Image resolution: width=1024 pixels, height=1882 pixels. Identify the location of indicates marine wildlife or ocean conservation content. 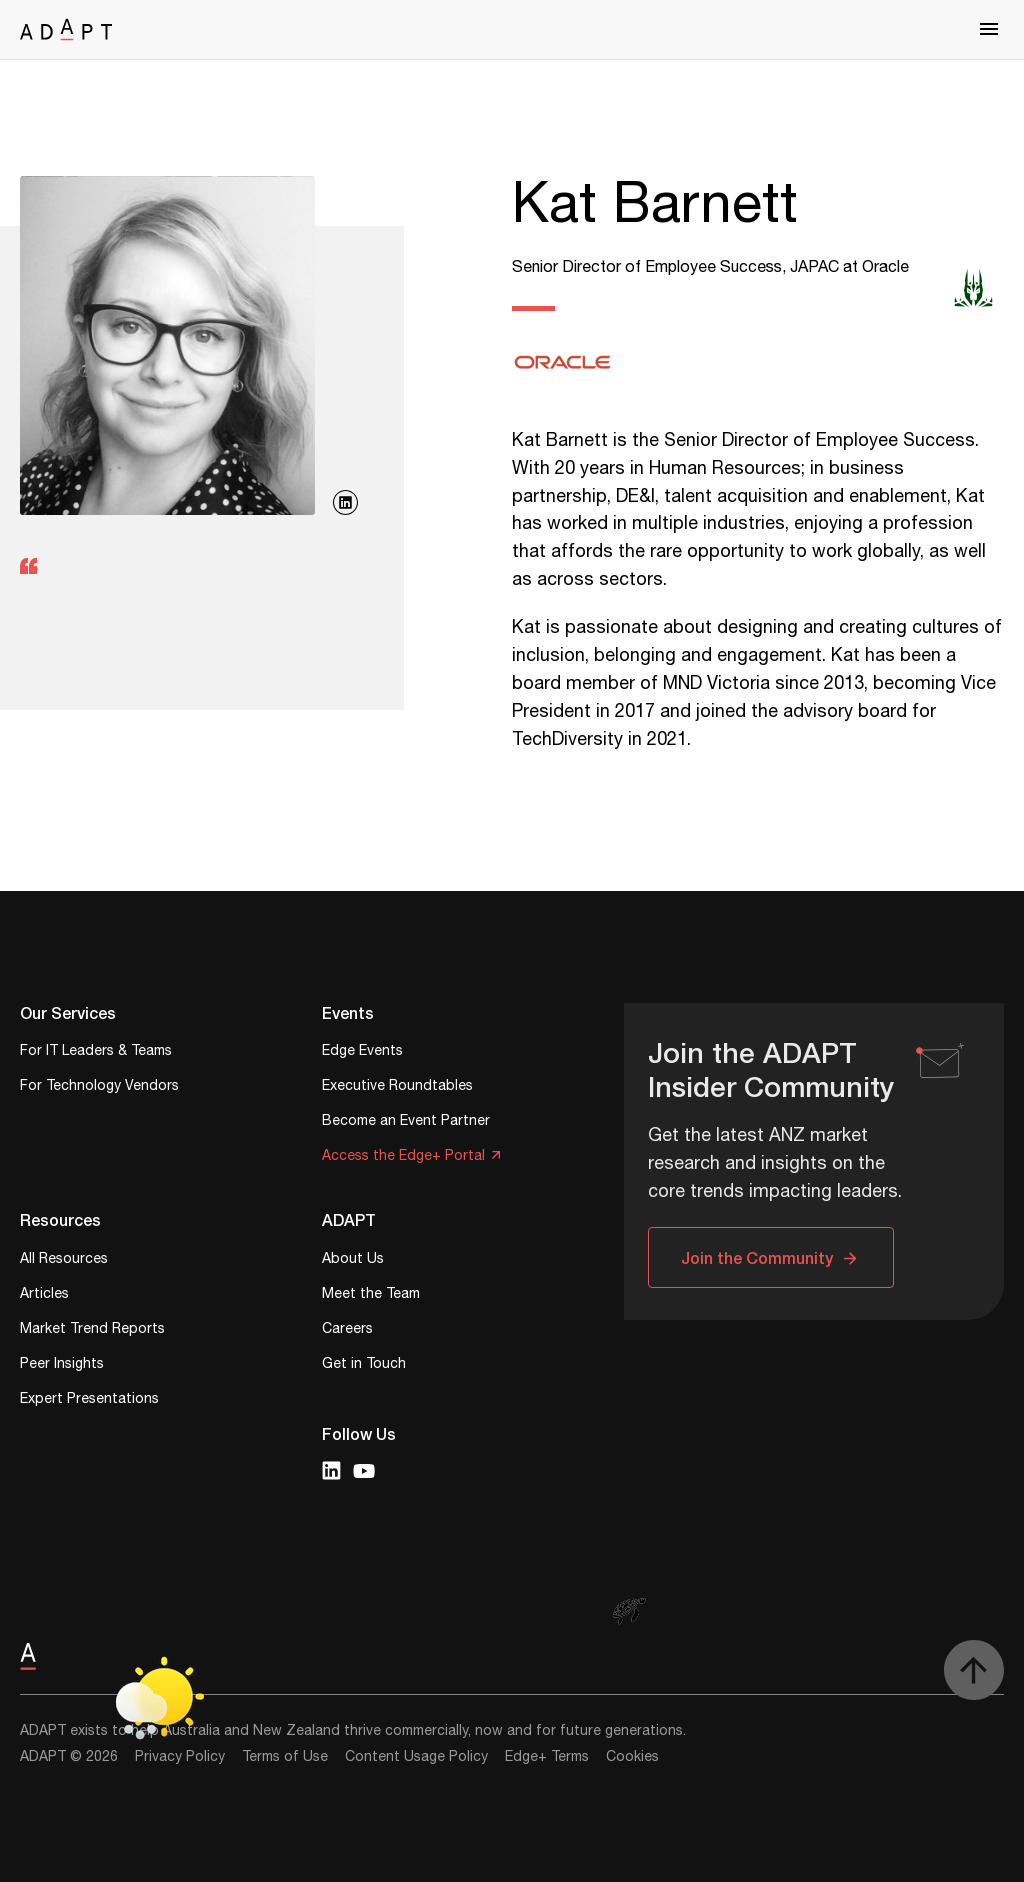
(629, 1611).